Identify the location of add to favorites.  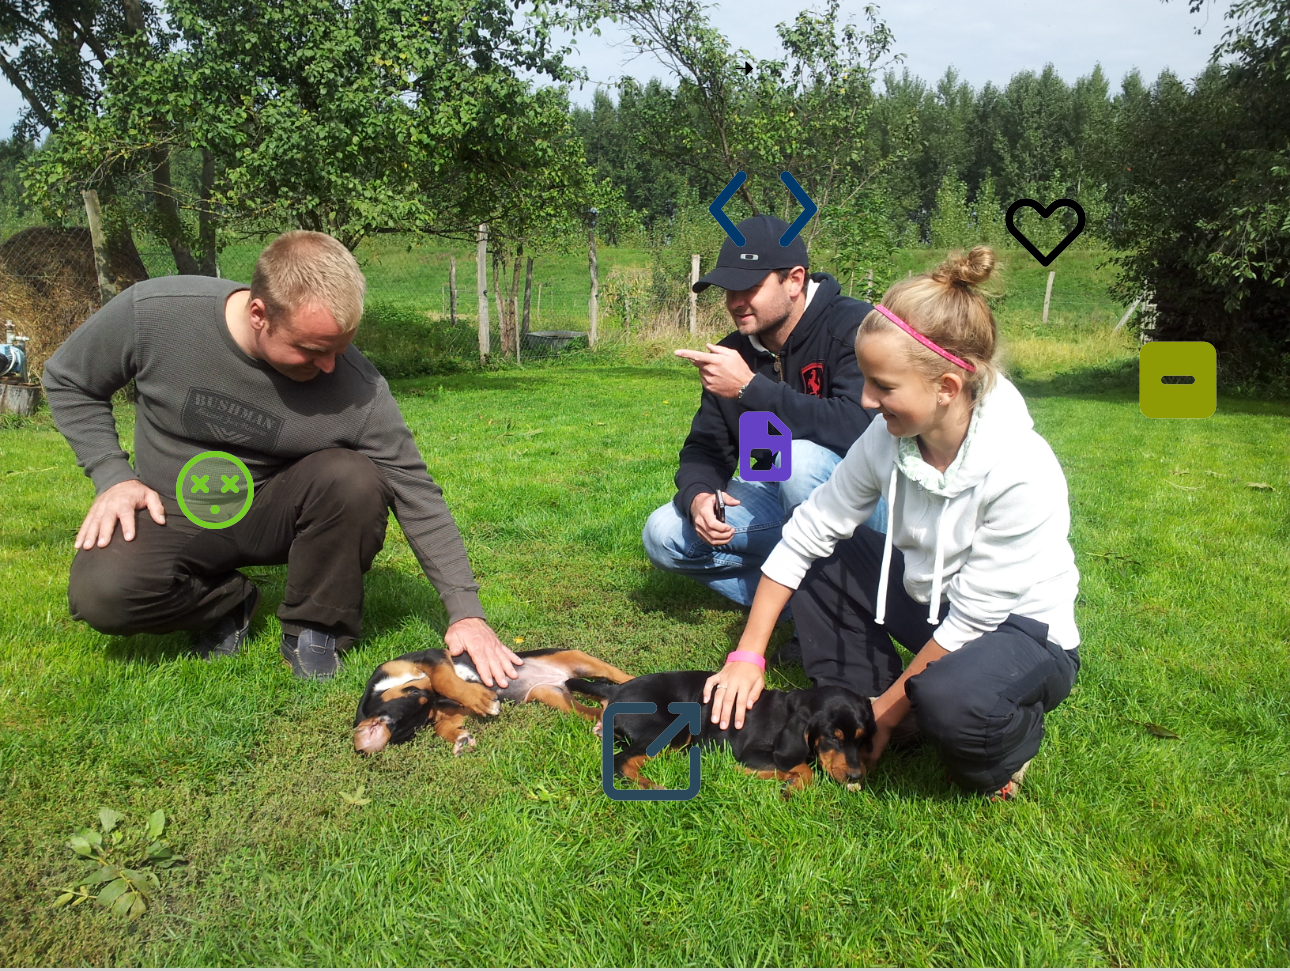
(1045, 230).